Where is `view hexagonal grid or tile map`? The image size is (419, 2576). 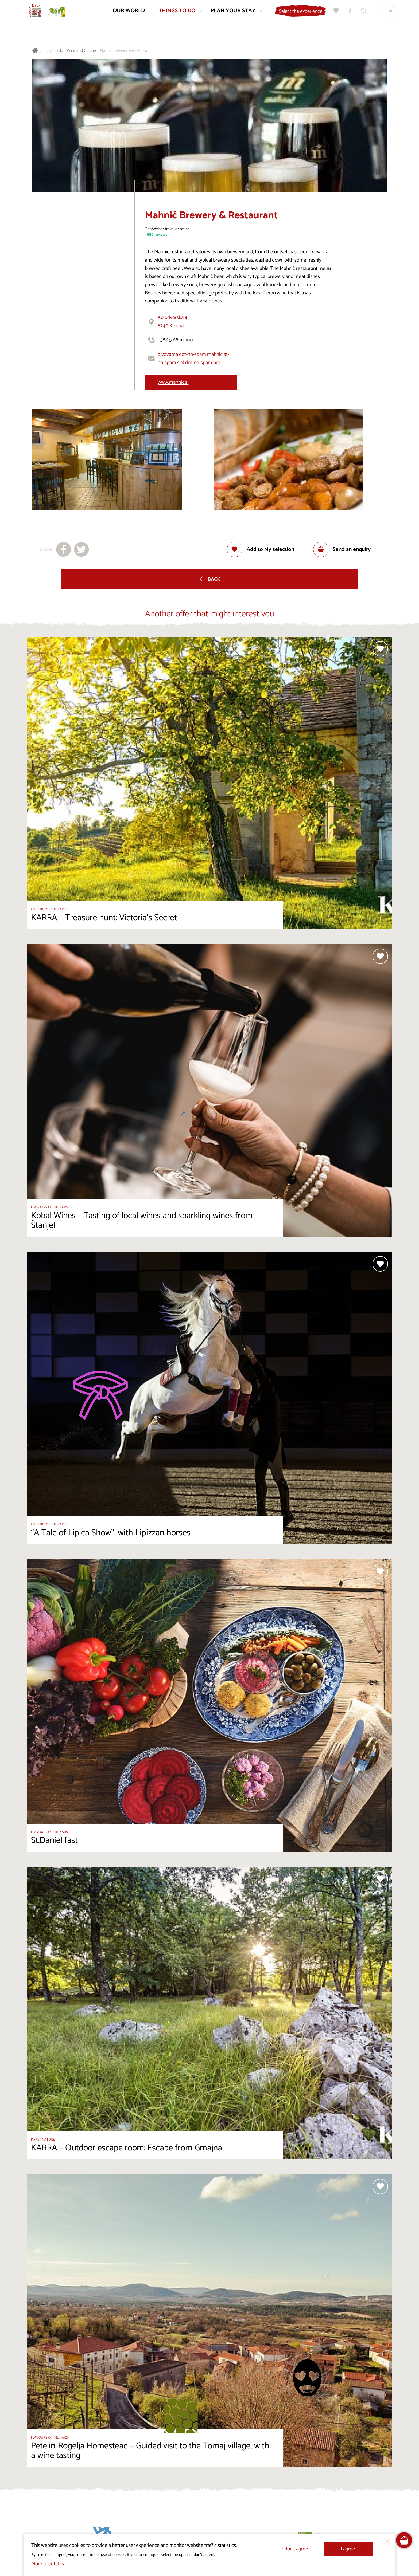
view hexagonal grid or tile map is located at coordinates (181, 2416).